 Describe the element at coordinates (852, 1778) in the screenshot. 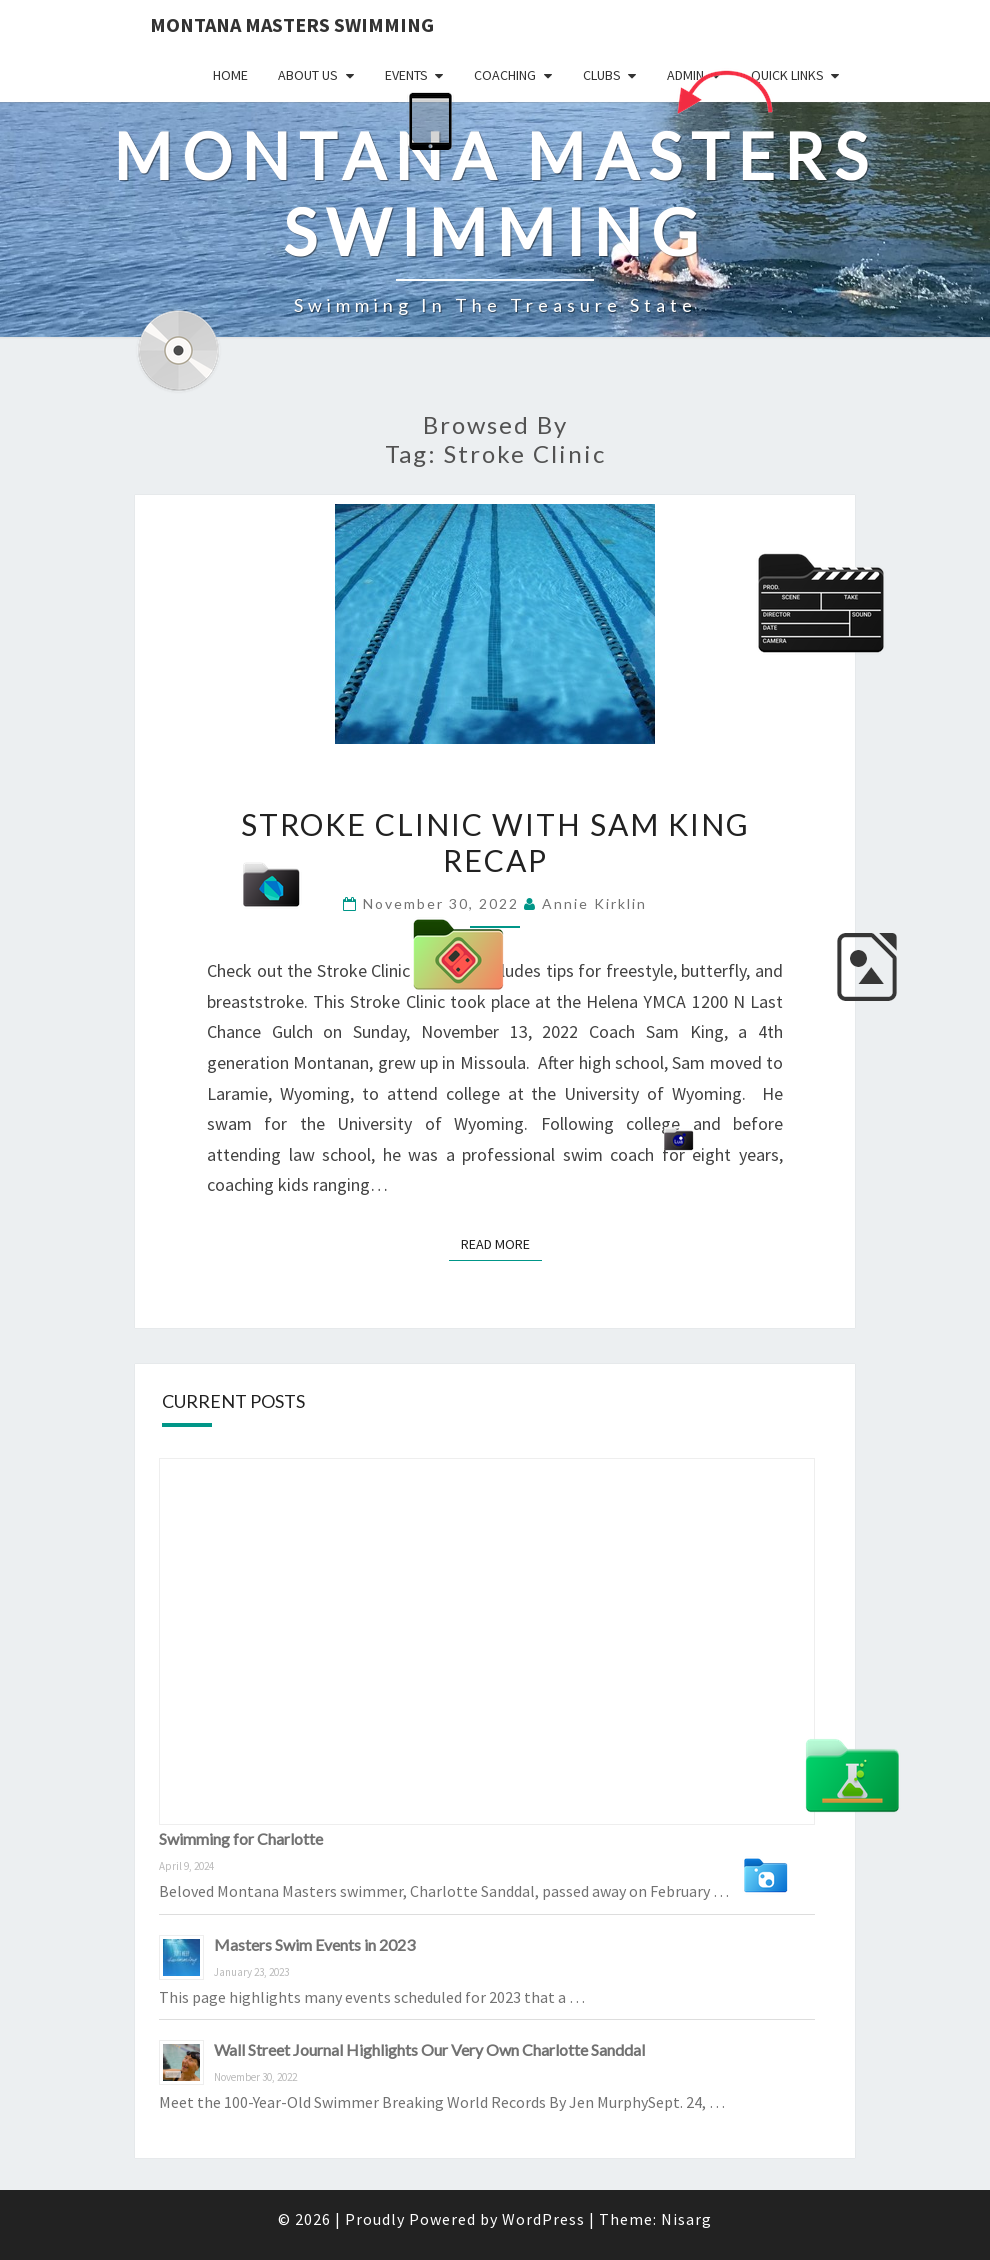

I see `open chemistry course materials folder` at that location.